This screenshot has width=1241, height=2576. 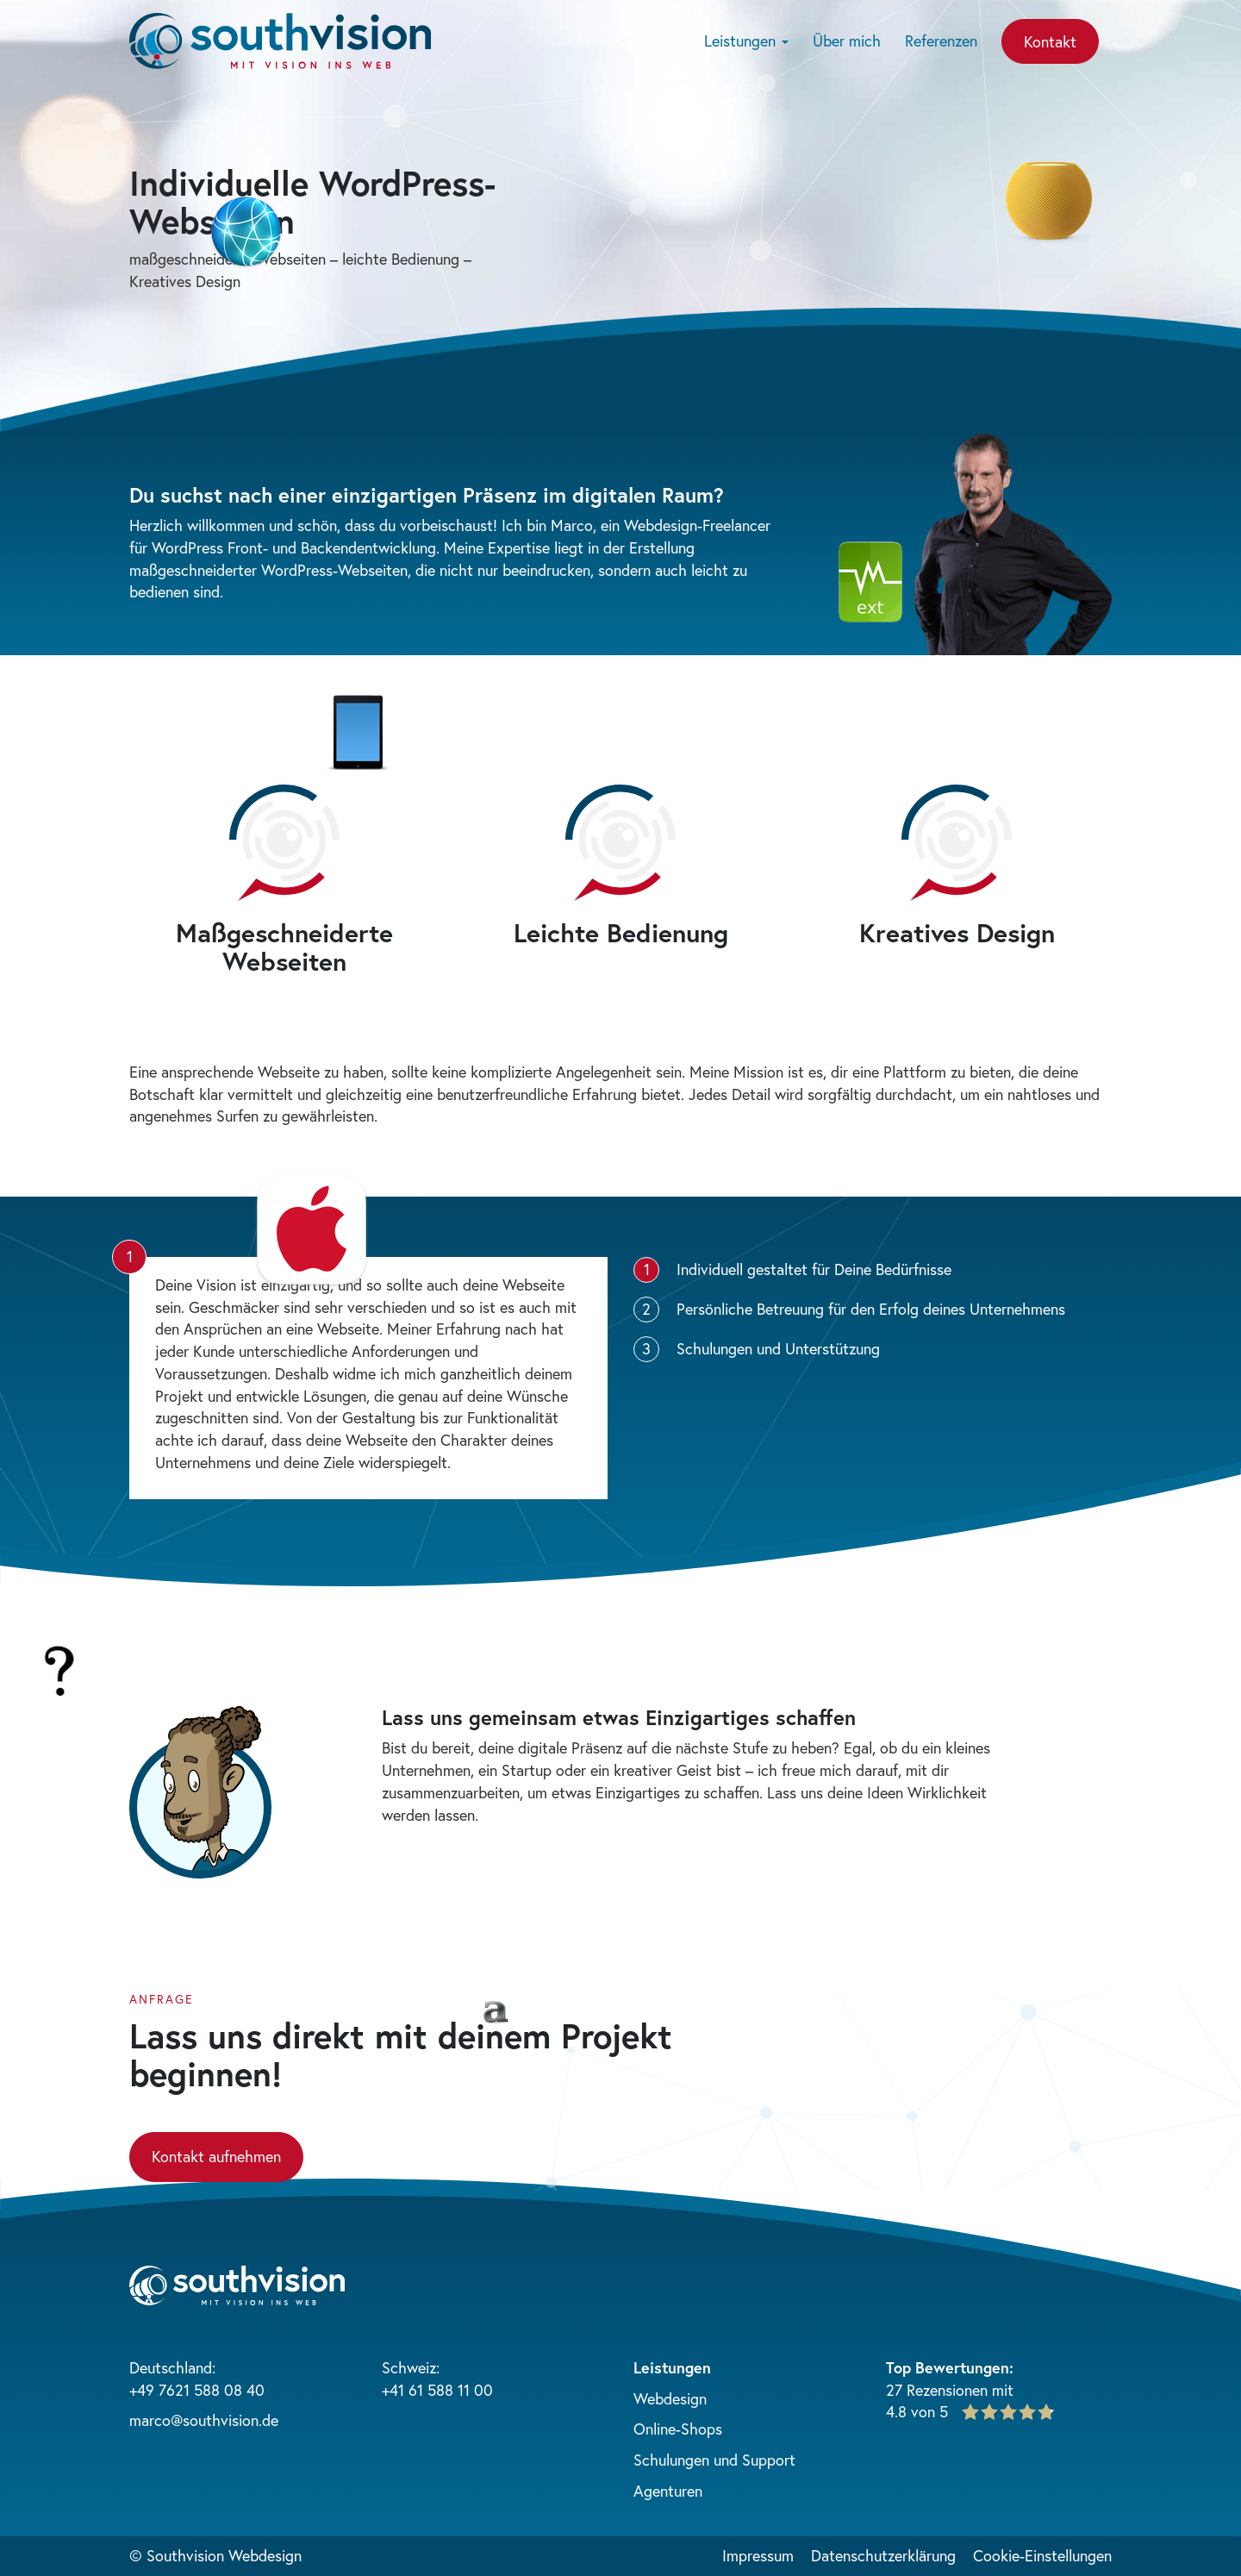 What do you see at coordinates (870, 582) in the screenshot?
I see `virtualbox extension pack file` at bounding box center [870, 582].